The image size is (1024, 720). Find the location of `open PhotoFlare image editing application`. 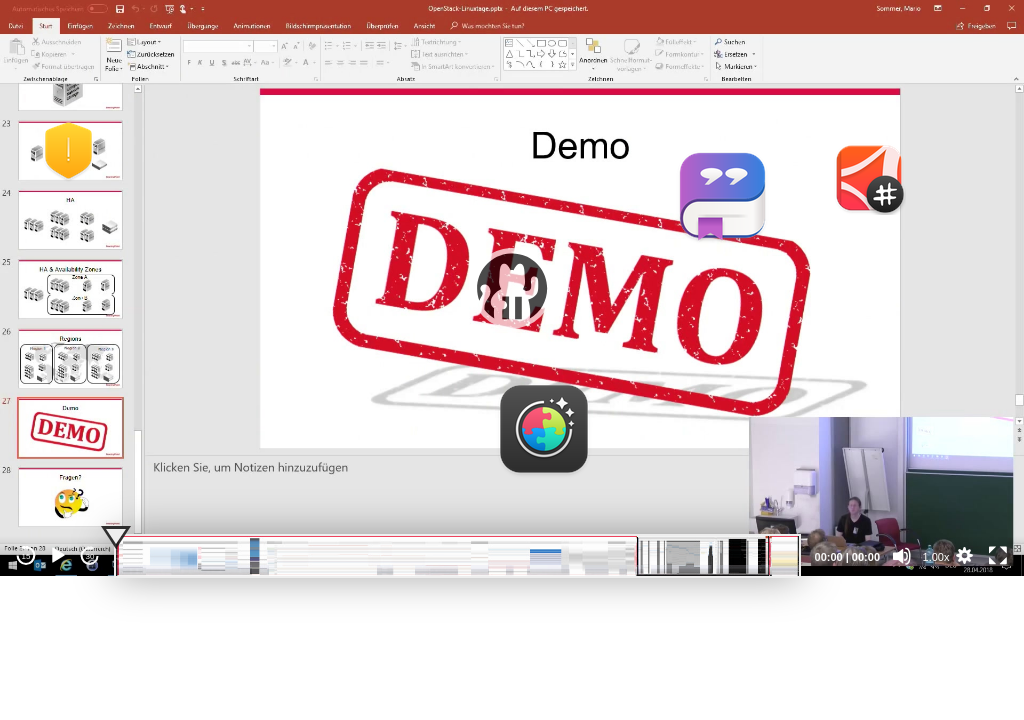

open PhotoFlare image editing application is located at coordinates (544, 429).